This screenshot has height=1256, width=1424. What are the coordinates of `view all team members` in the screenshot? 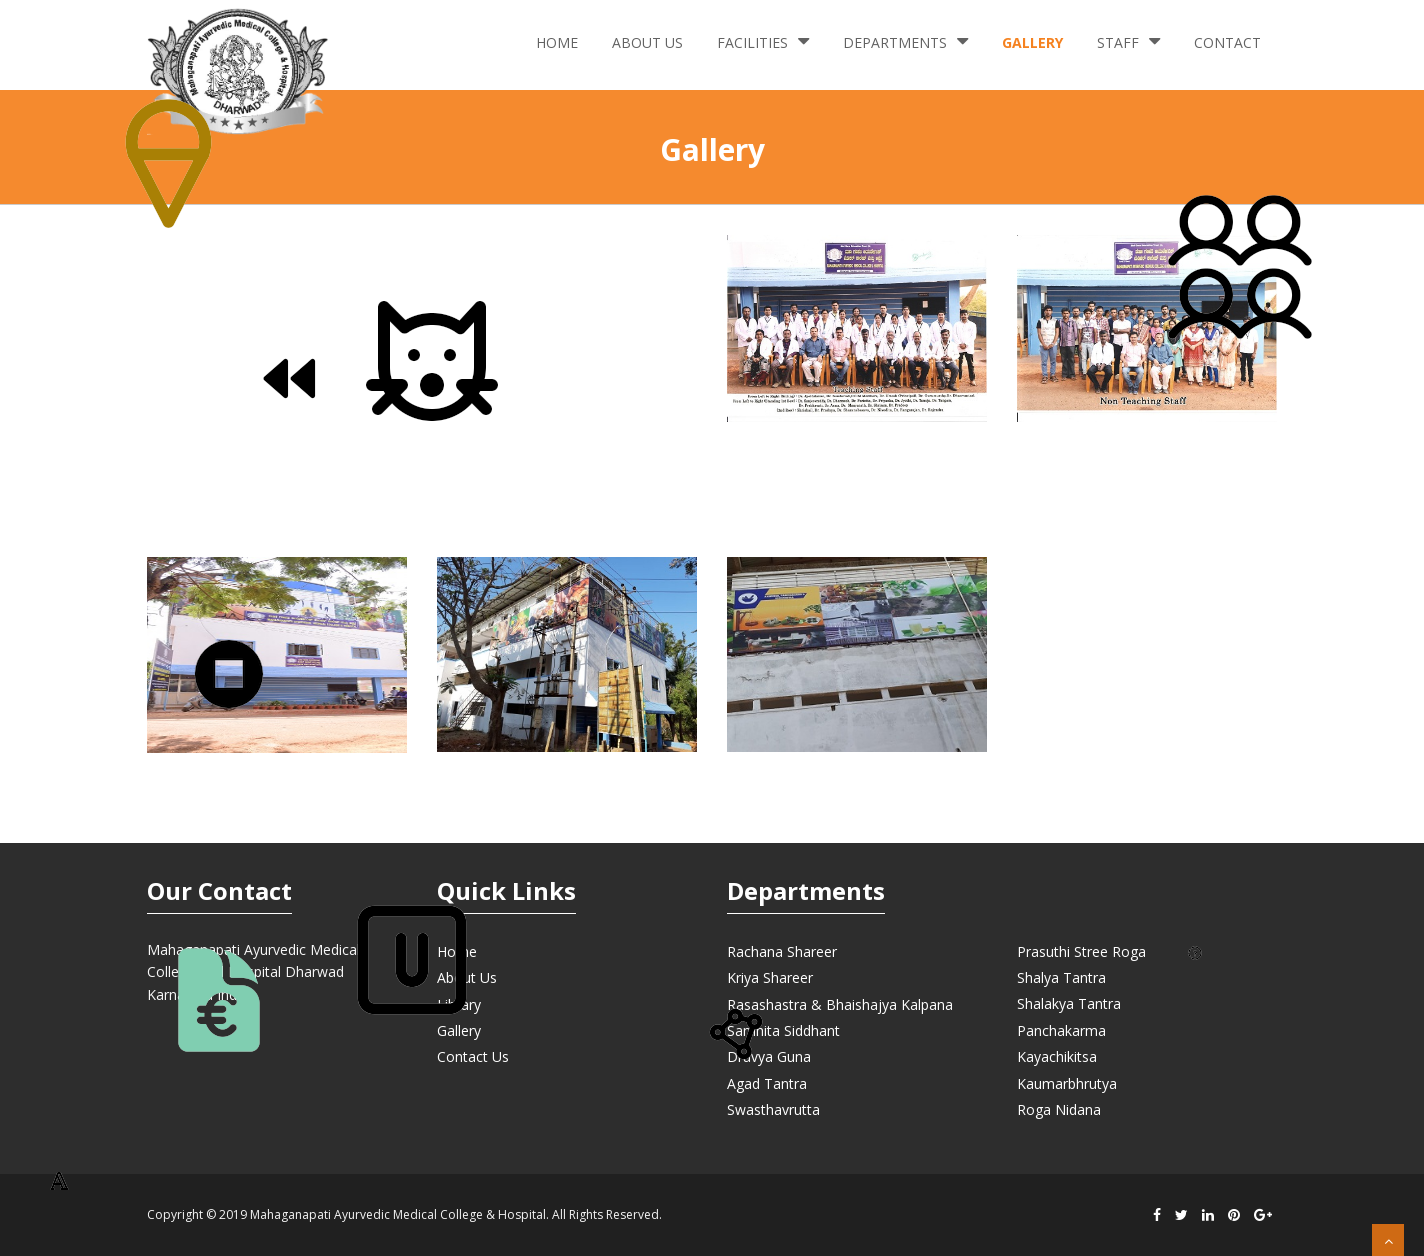 It's located at (1240, 267).